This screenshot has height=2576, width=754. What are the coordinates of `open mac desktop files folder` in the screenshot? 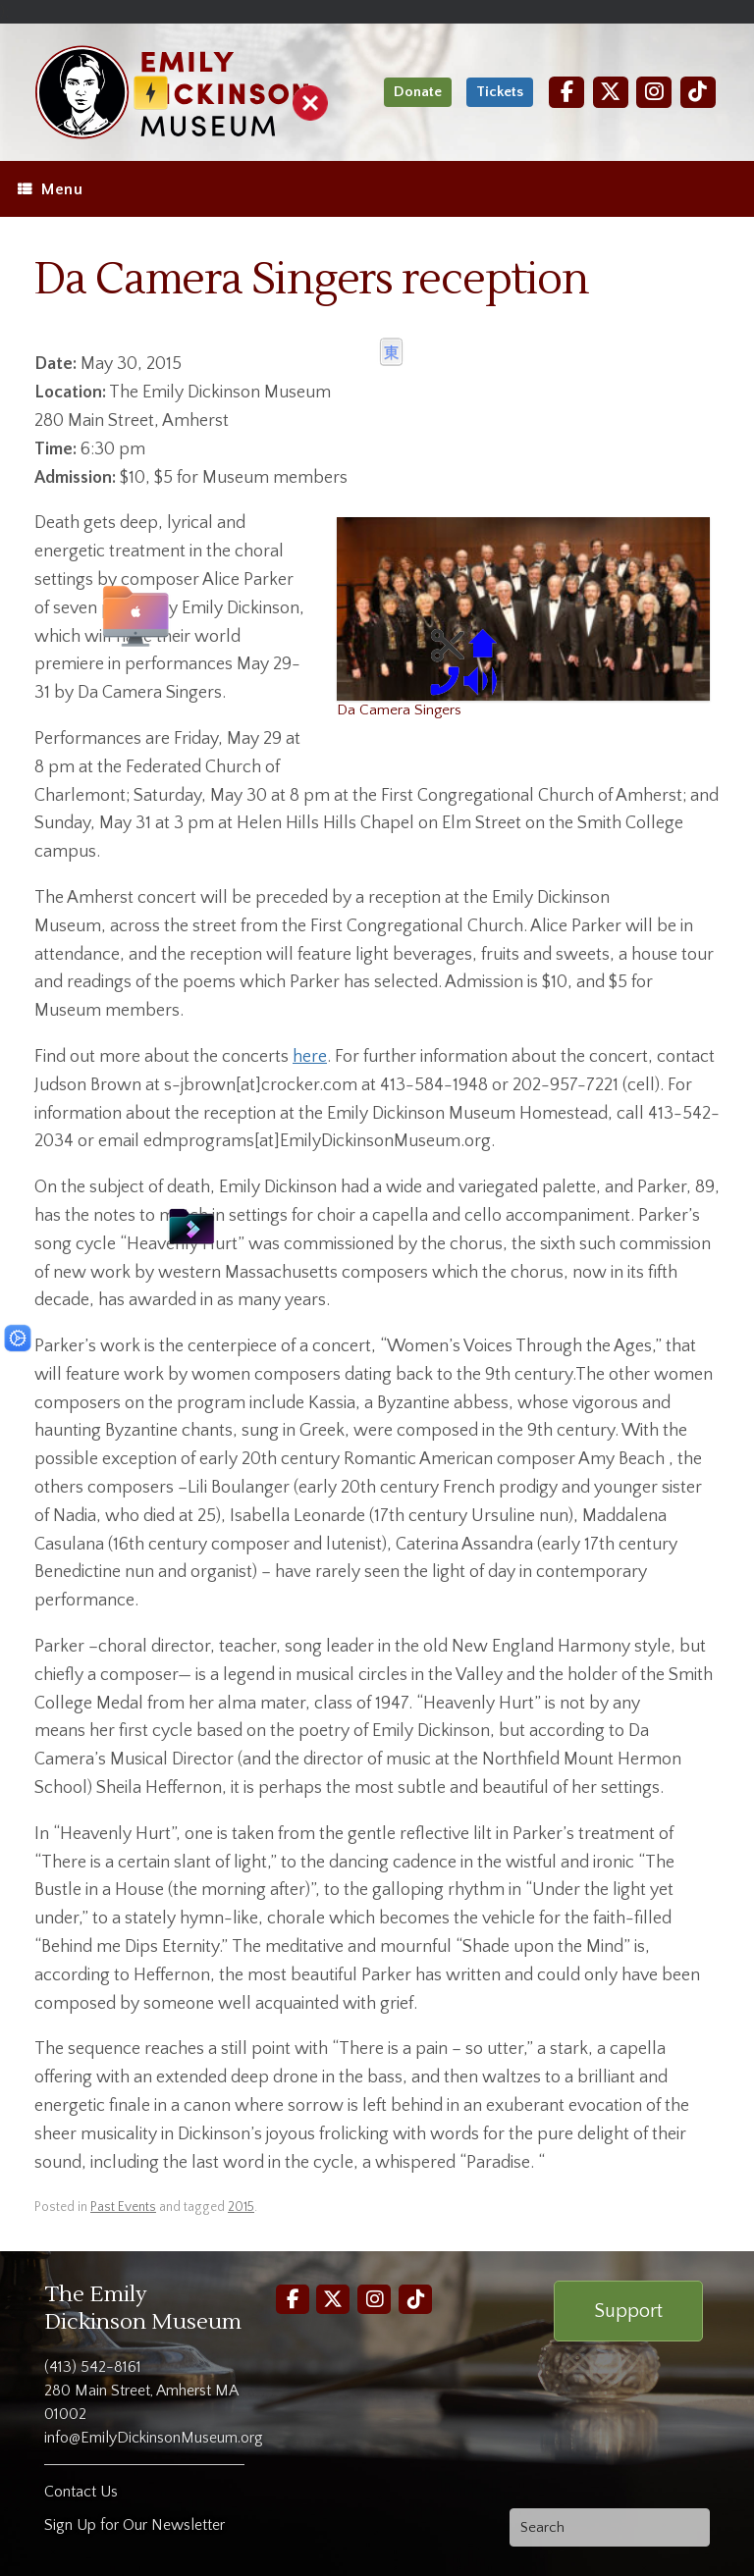 It's located at (135, 613).